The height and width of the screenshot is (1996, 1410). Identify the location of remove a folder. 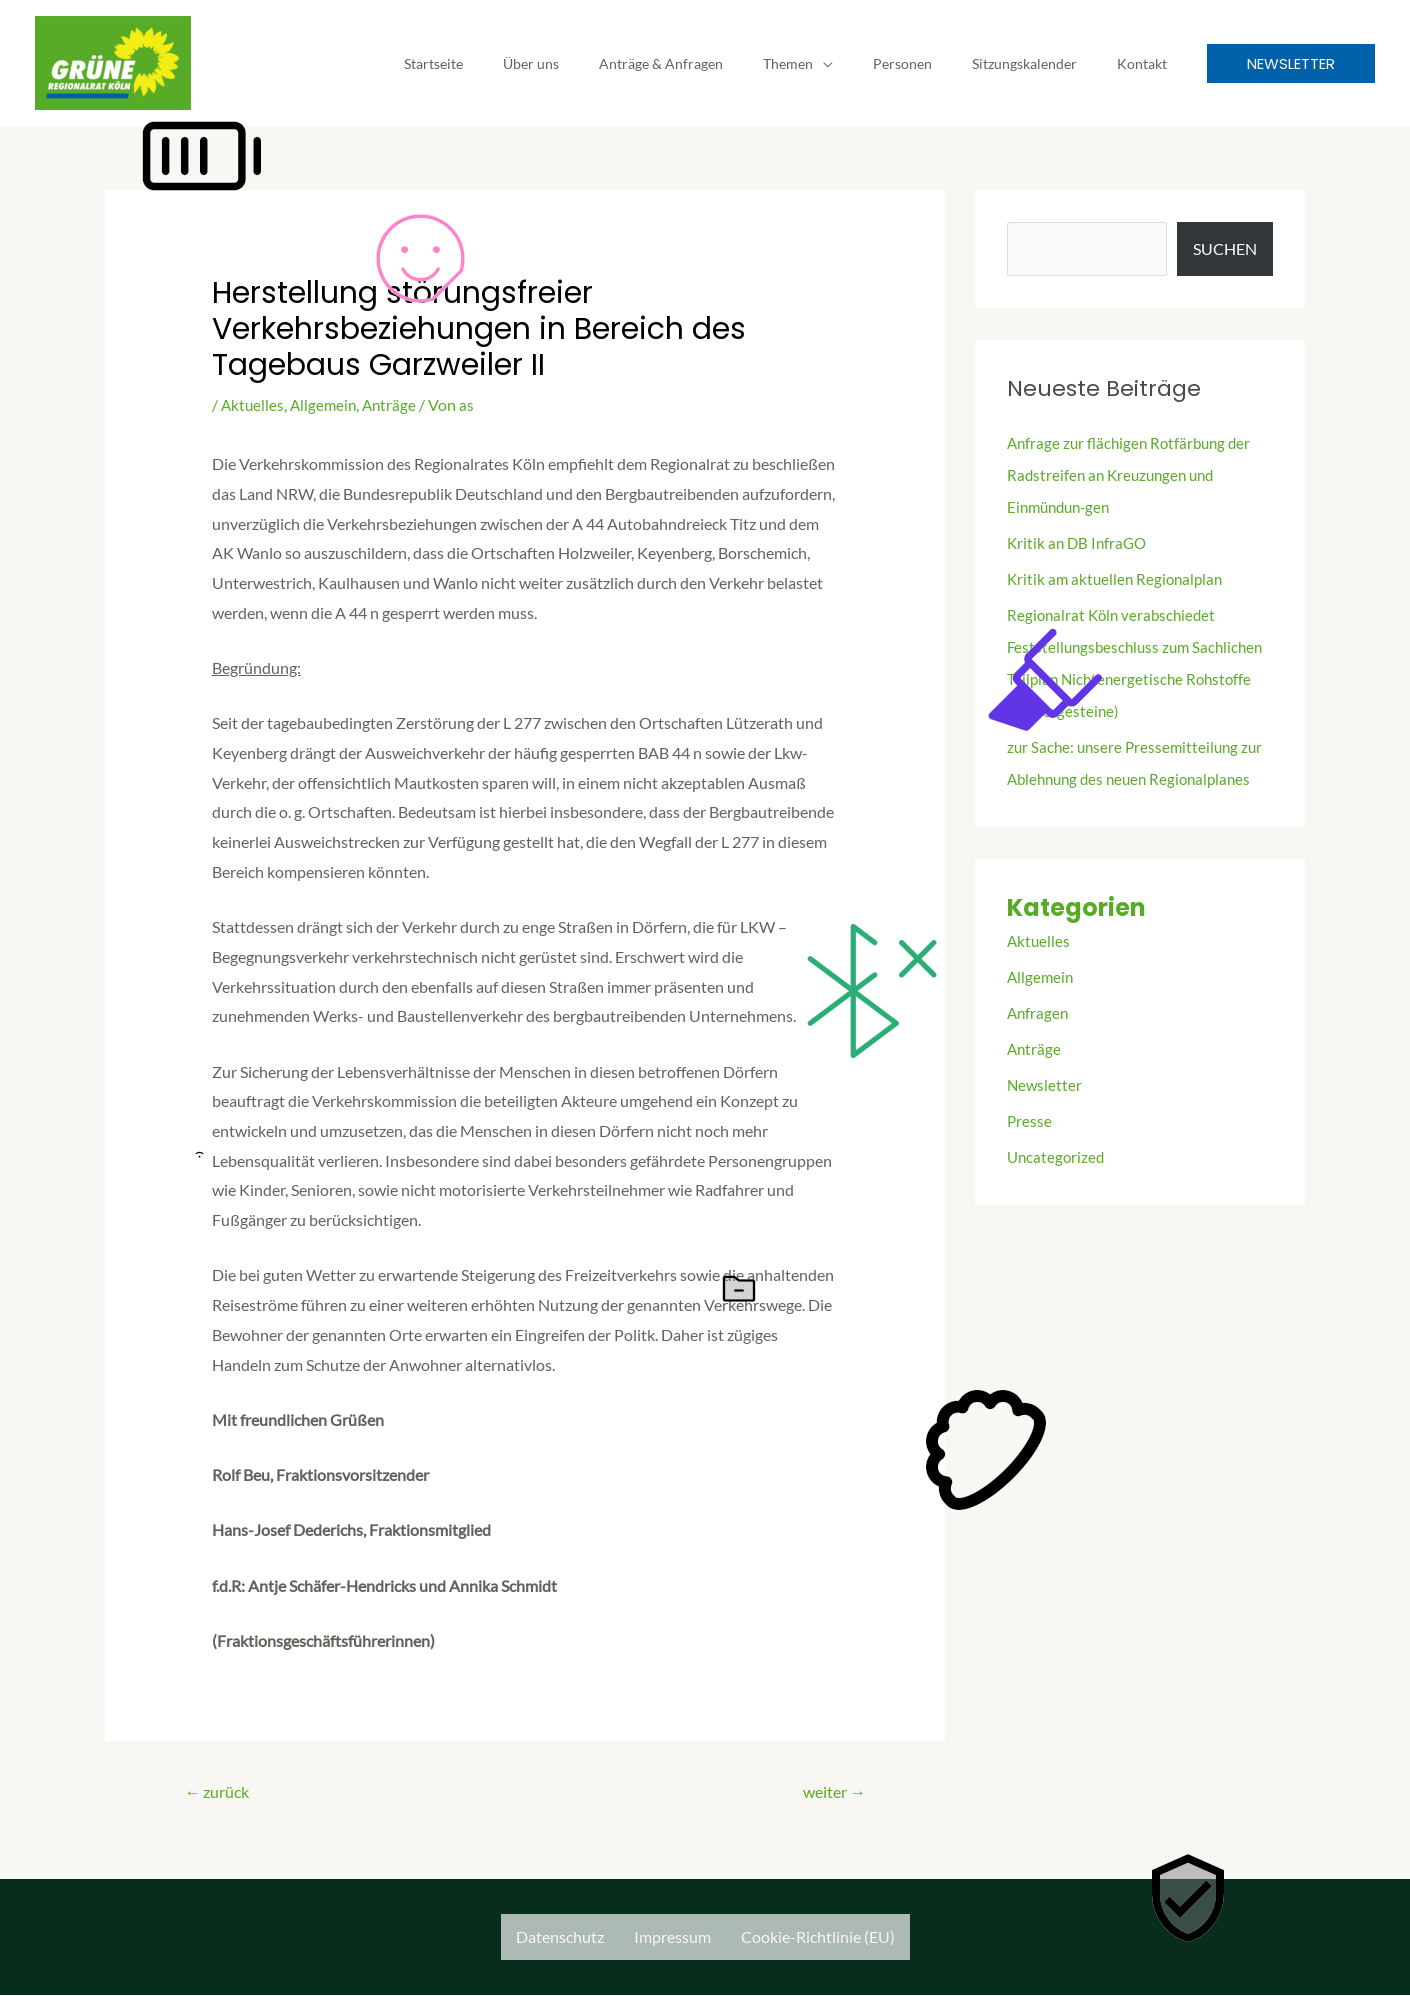
(739, 1288).